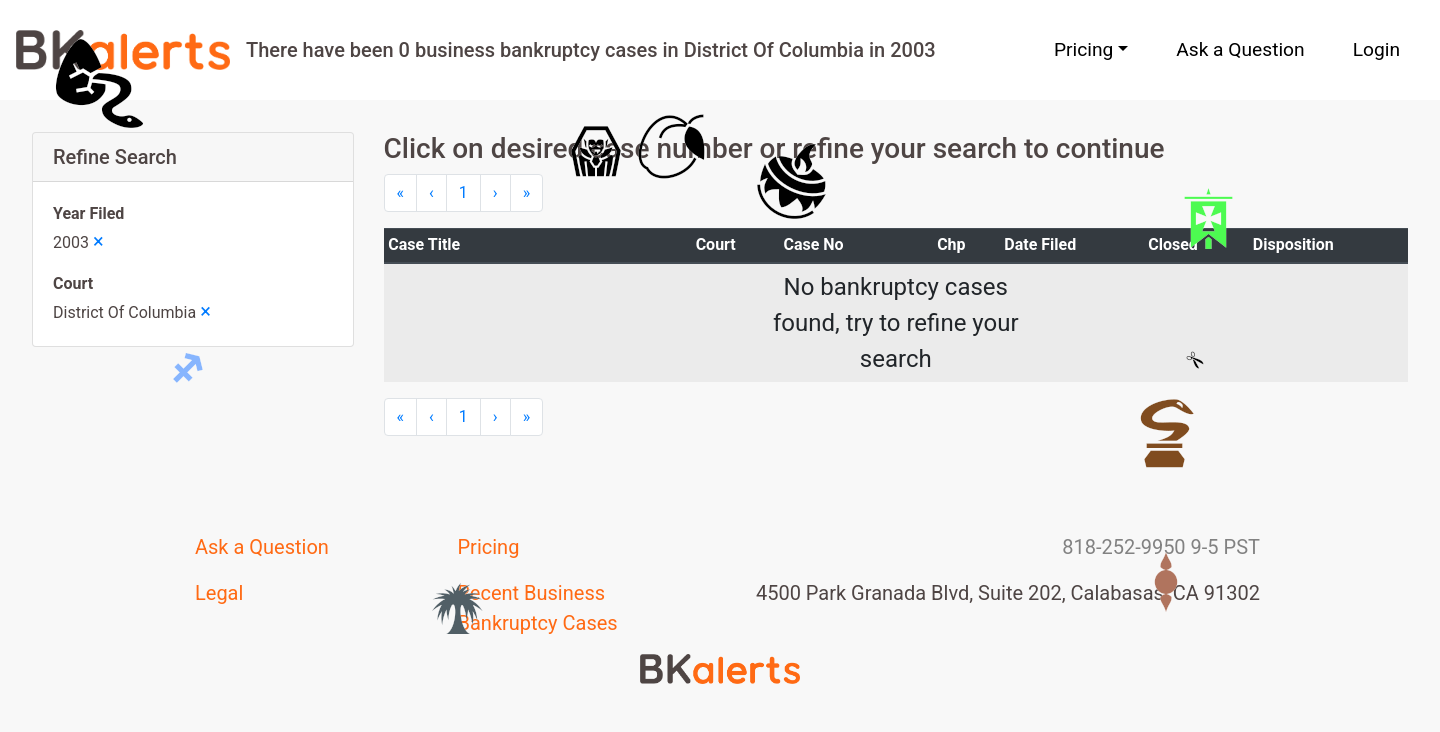 The image size is (1440, 732). Describe the element at coordinates (791, 181) in the screenshot. I see `use an incendiary or fire-based weapon` at that location.